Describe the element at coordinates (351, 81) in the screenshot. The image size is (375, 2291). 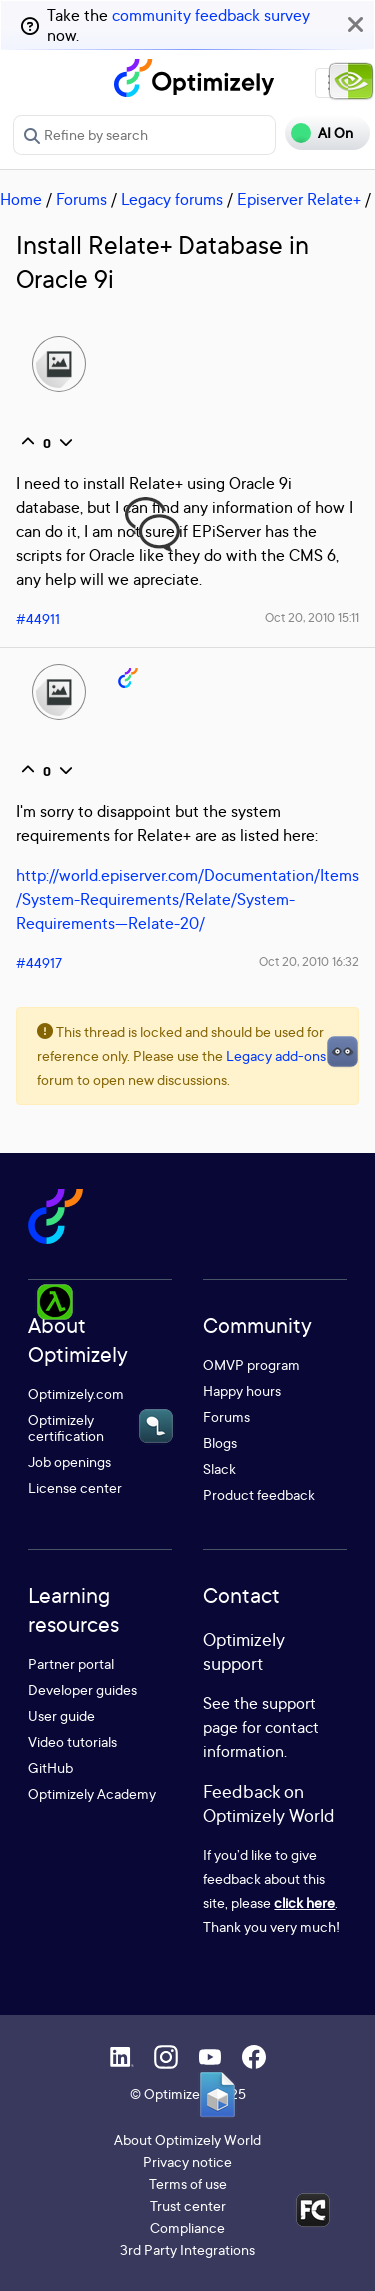
I see `open nvidia graphics settings` at that location.